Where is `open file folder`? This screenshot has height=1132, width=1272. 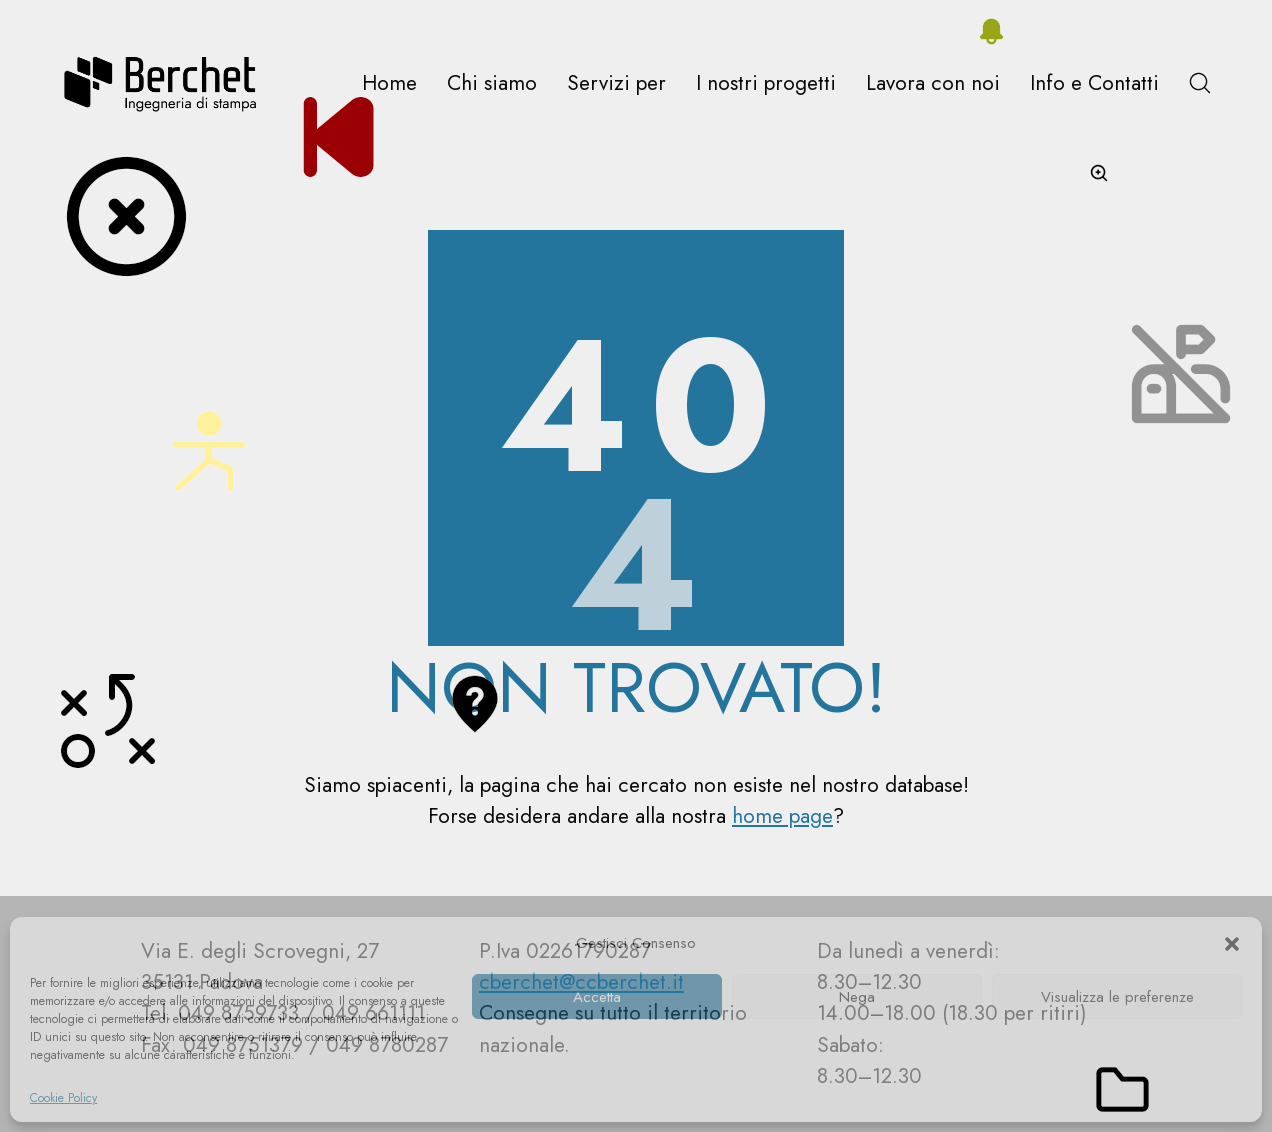 open file folder is located at coordinates (1122, 1089).